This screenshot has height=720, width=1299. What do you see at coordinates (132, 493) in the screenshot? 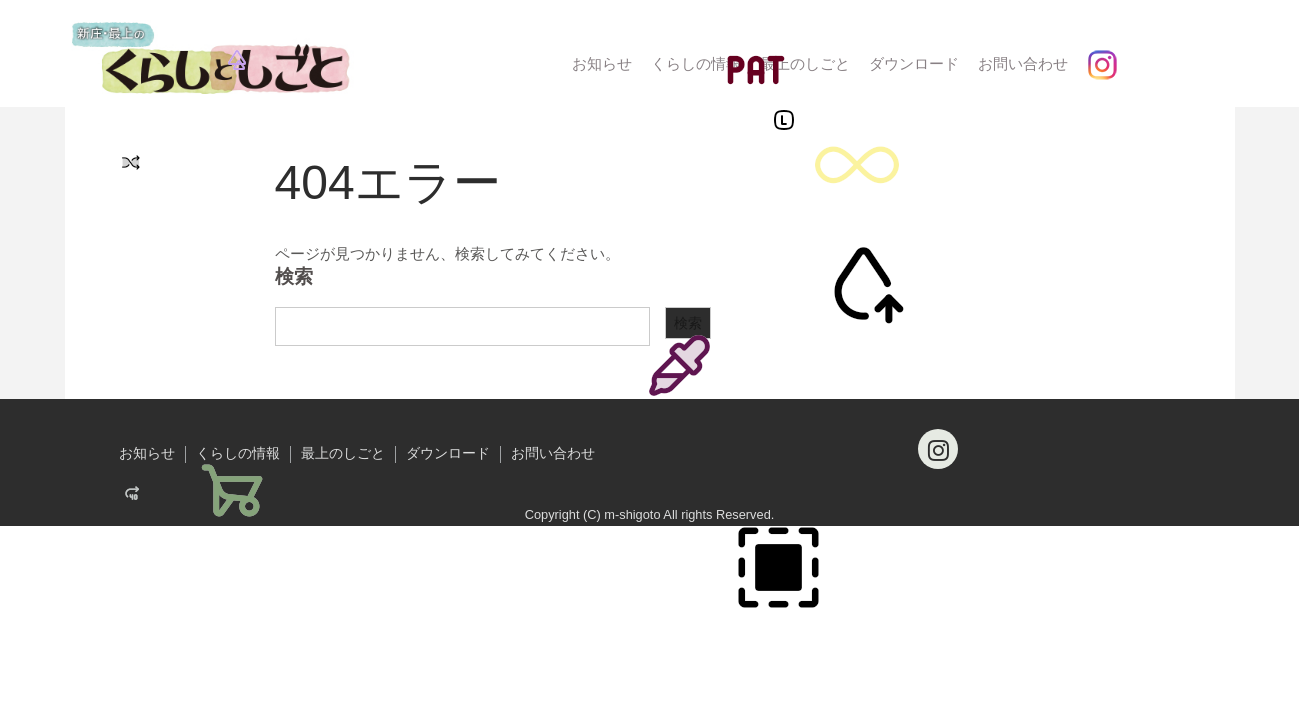
I see `skip forward 40 seconds` at bounding box center [132, 493].